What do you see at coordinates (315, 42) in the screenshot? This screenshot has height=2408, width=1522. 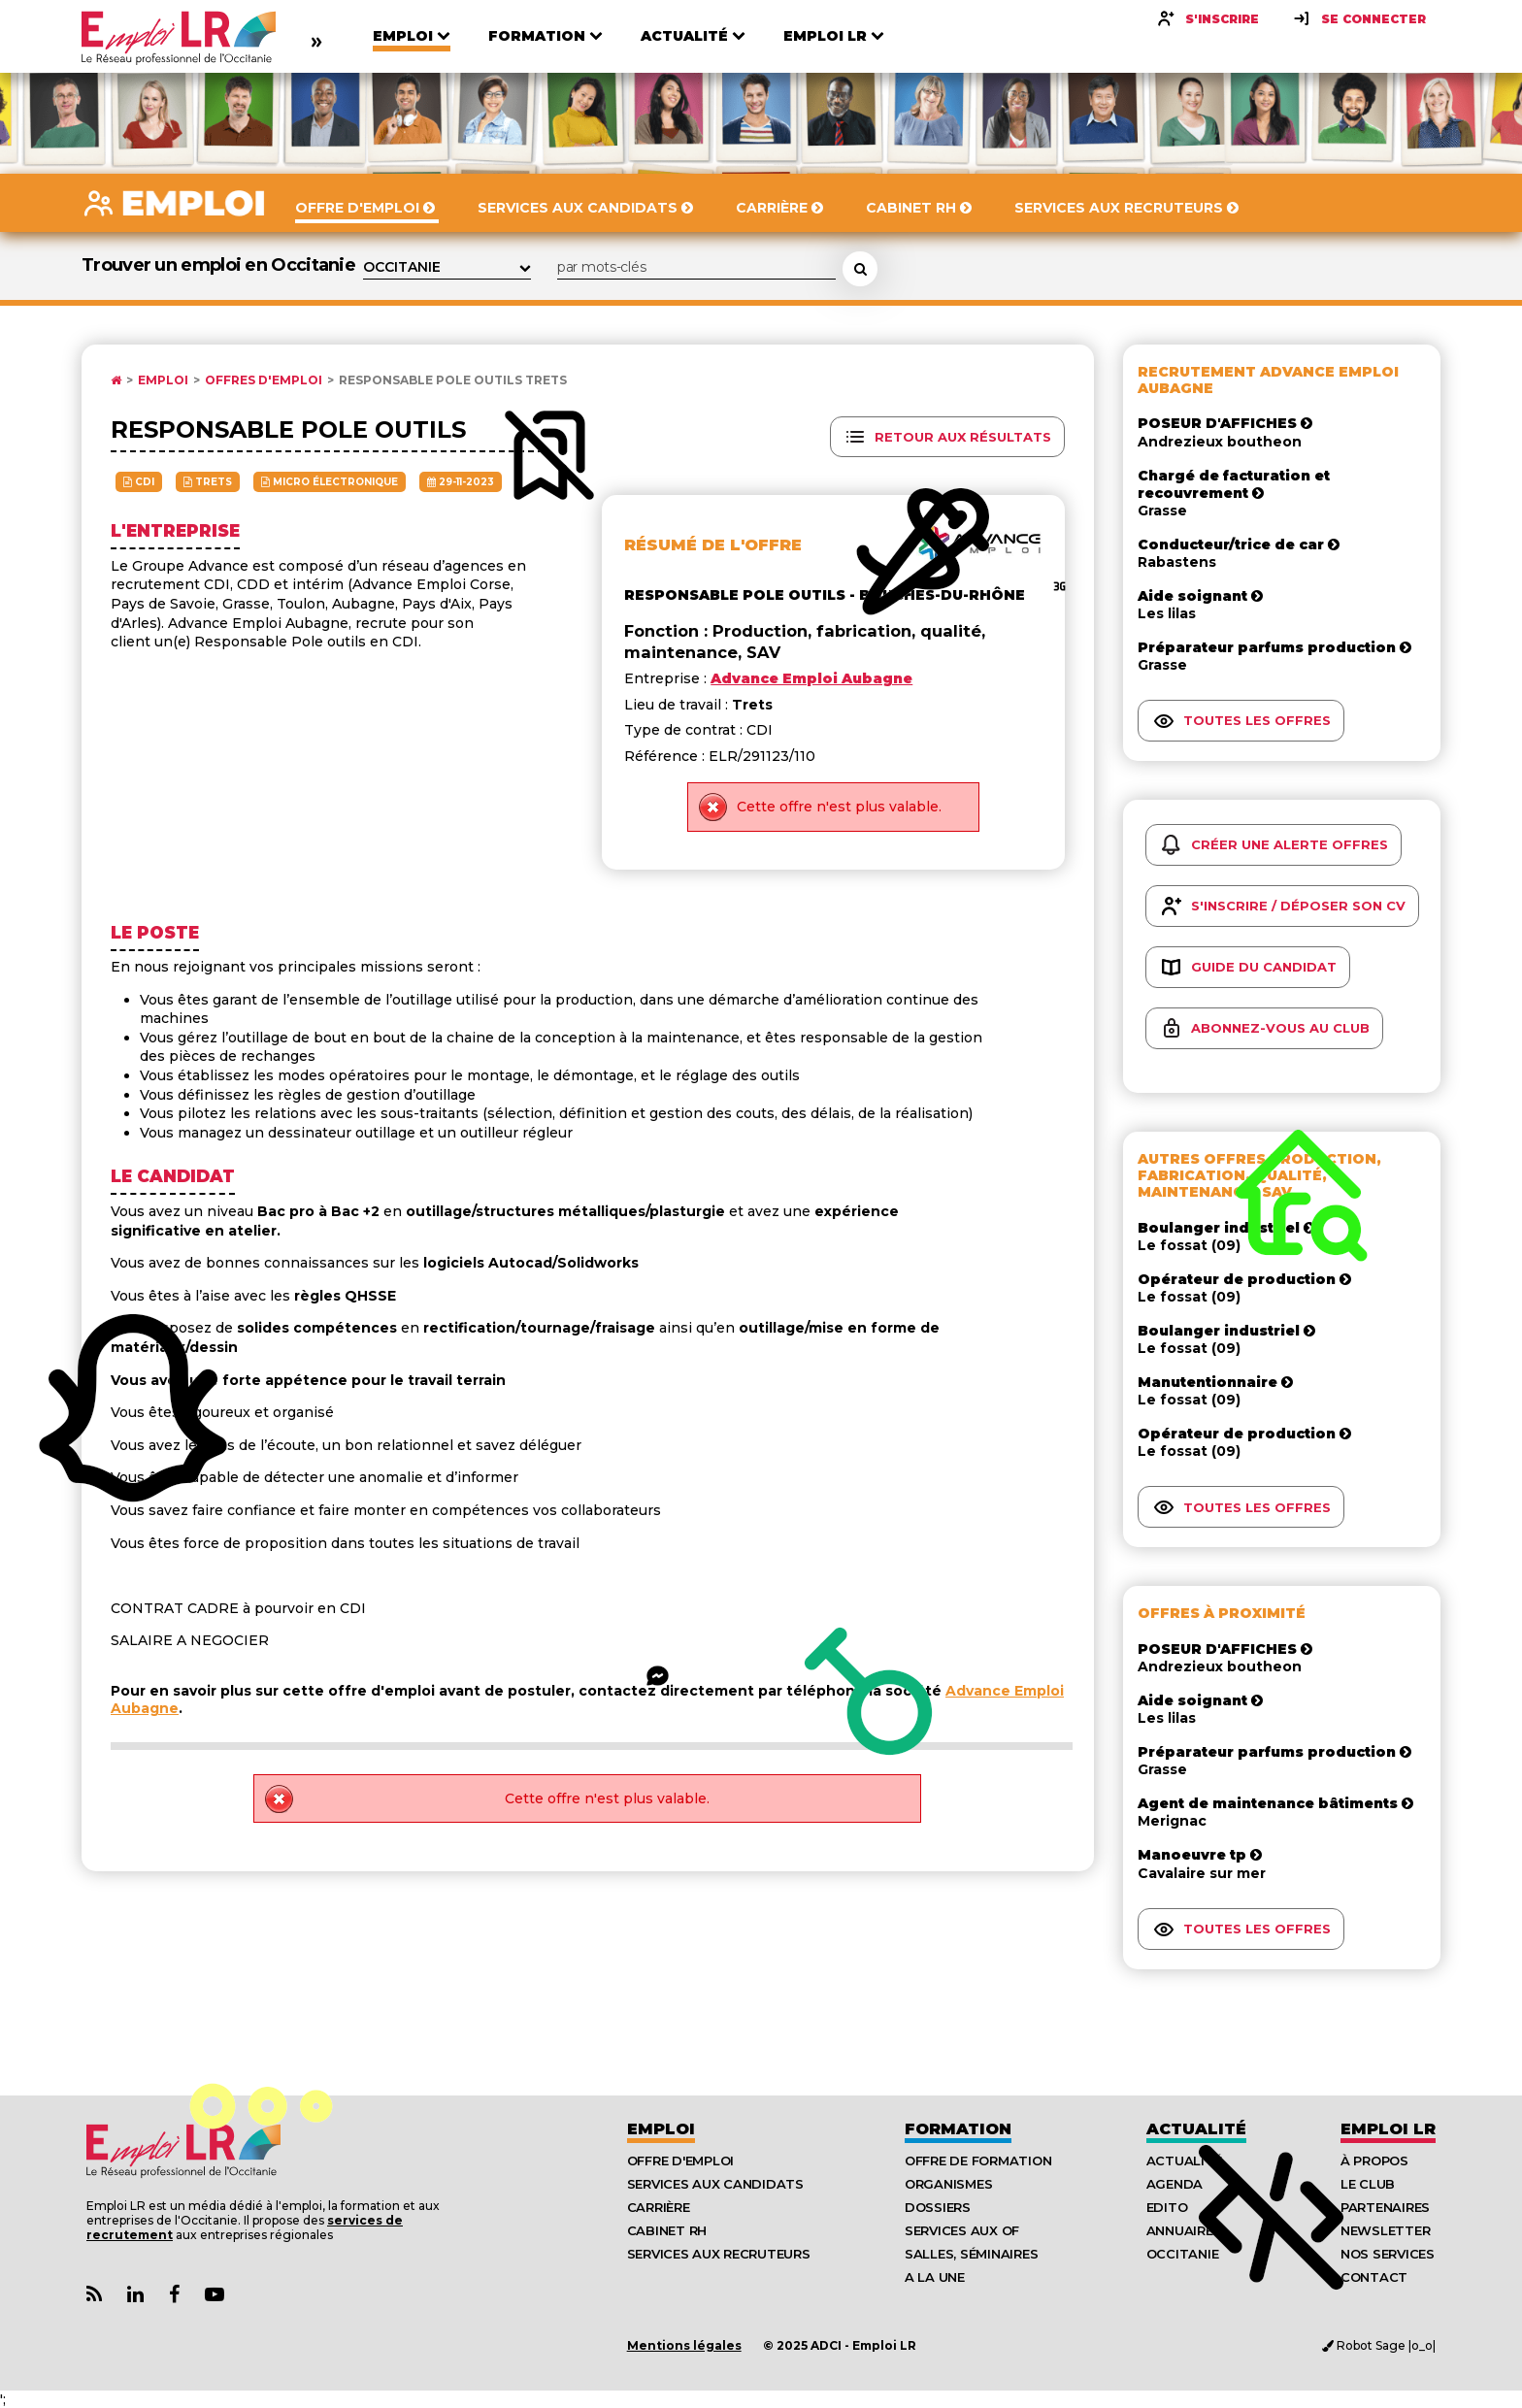 I see `skip forward or advance to next item` at bounding box center [315, 42].